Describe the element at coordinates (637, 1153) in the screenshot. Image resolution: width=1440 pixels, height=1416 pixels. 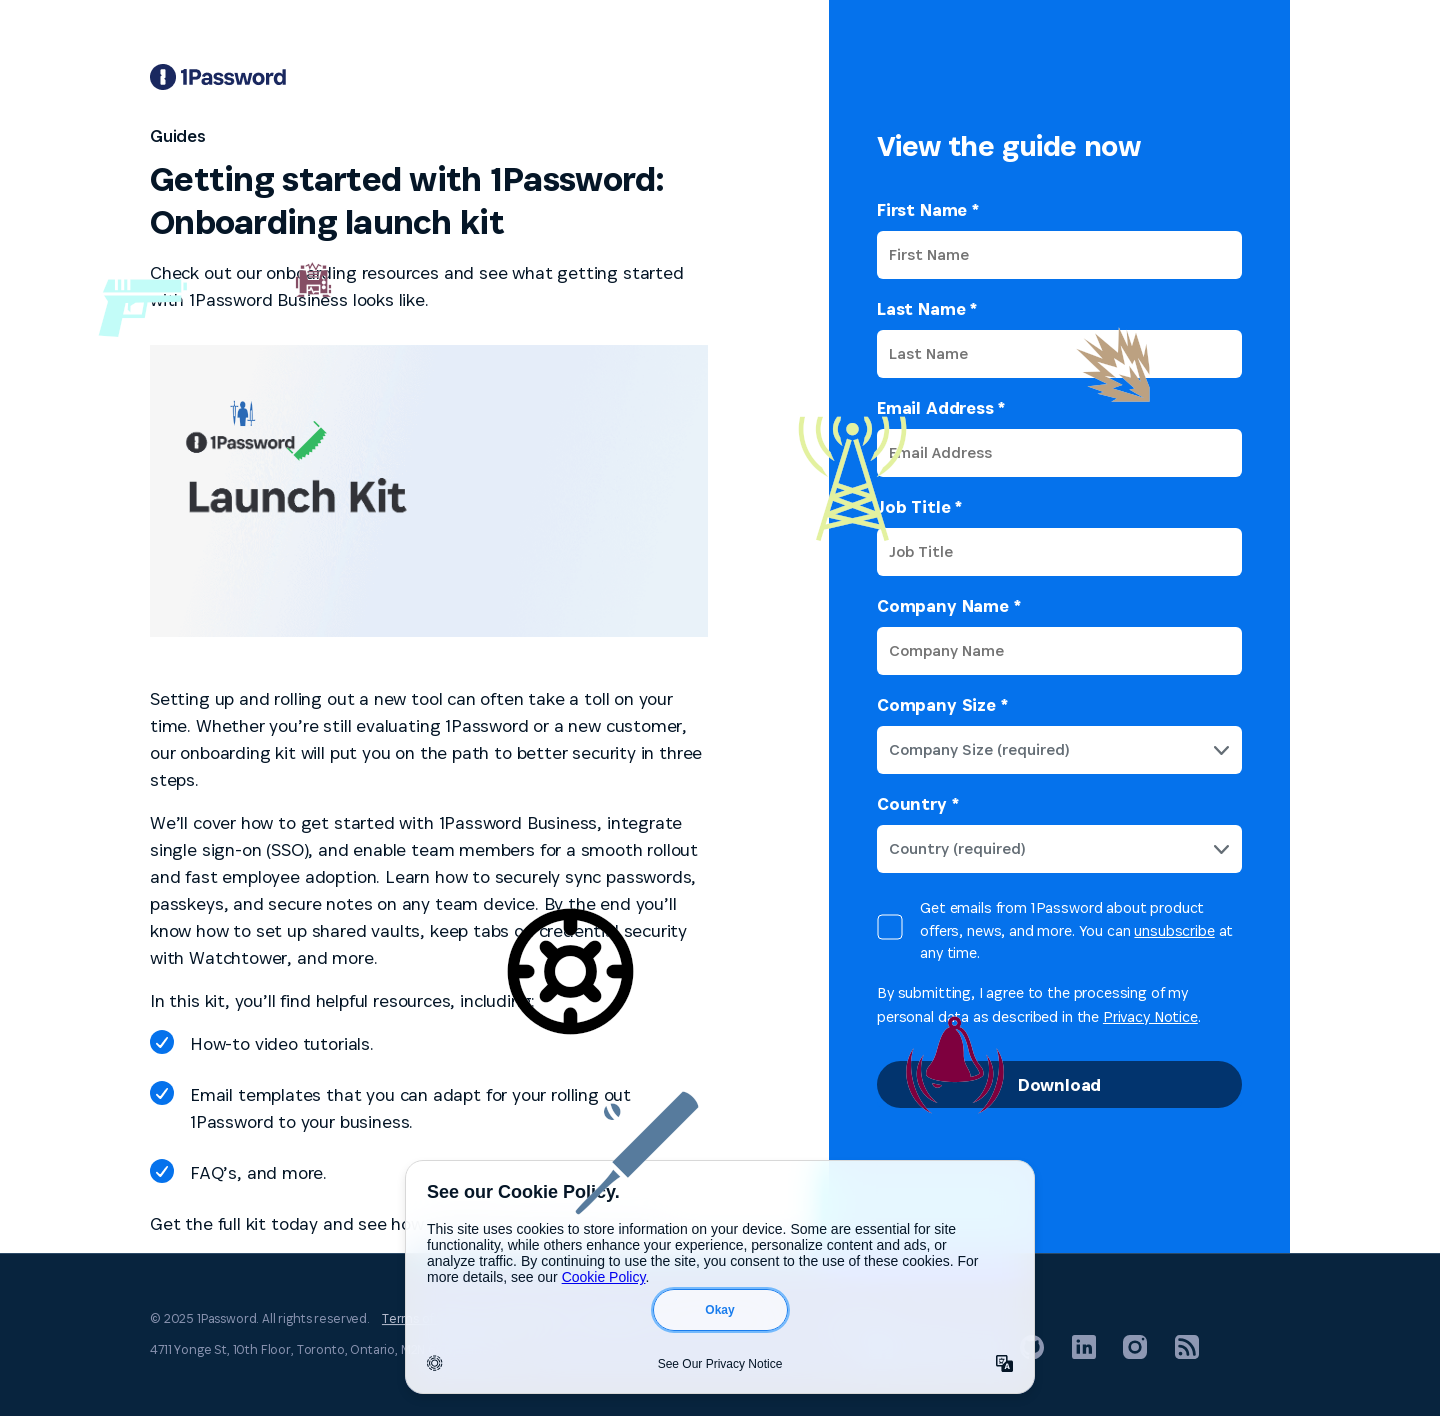
I see `access cricket game or sports content` at that location.